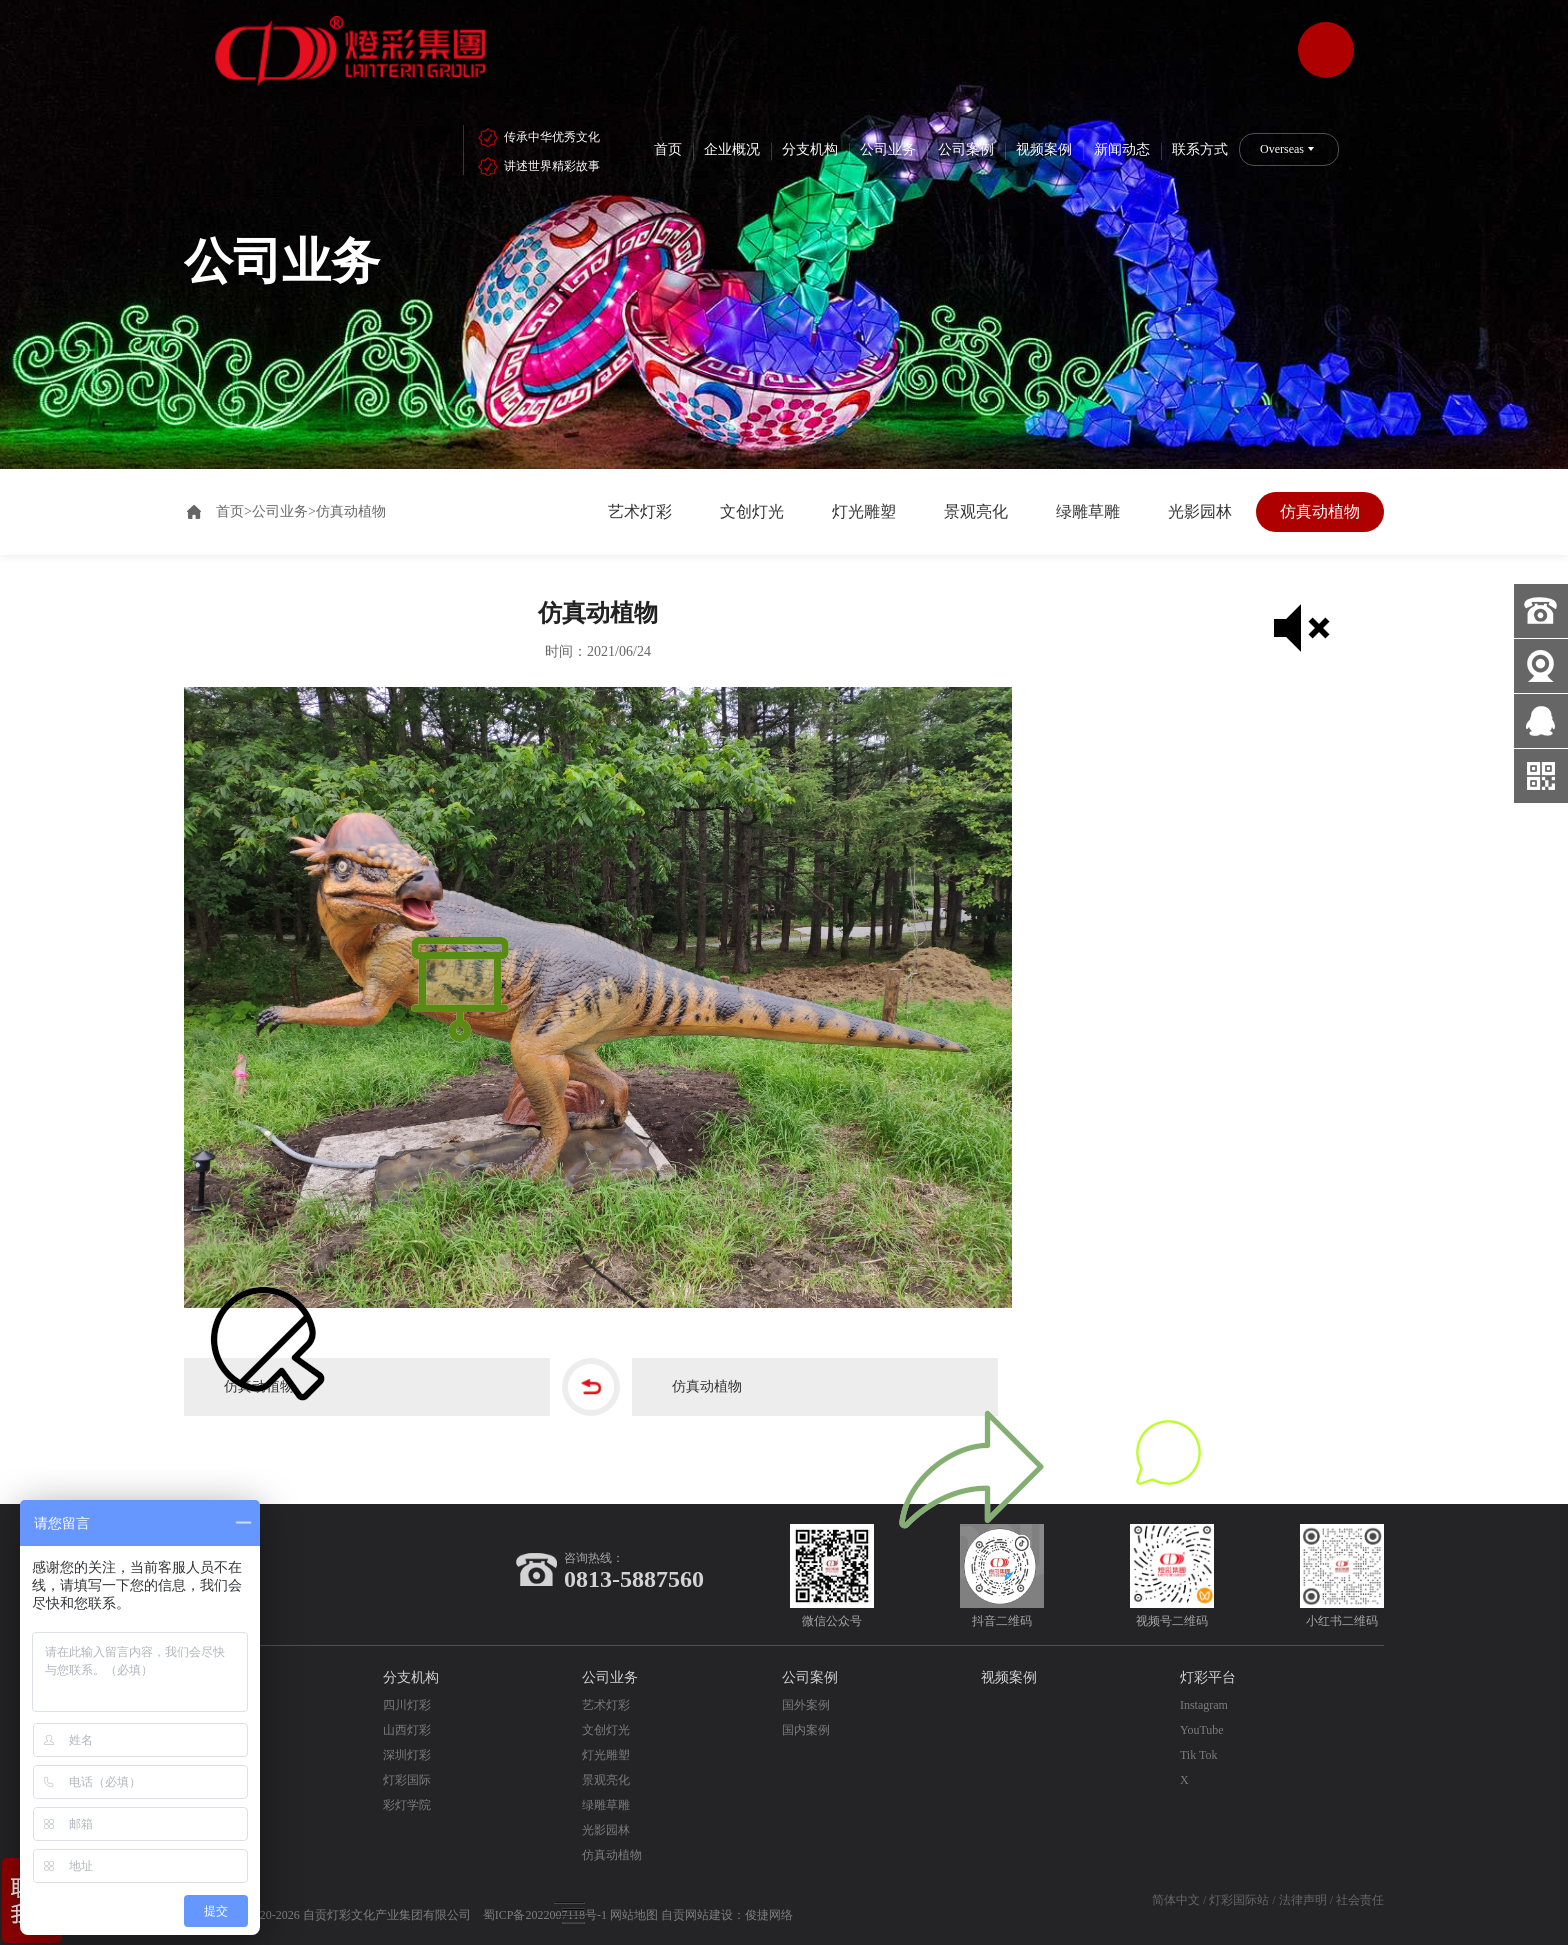 This screenshot has height=1945, width=1568. What do you see at coordinates (971, 1477) in the screenshot?
I see `share this content` at bounding box center [971, 1477].